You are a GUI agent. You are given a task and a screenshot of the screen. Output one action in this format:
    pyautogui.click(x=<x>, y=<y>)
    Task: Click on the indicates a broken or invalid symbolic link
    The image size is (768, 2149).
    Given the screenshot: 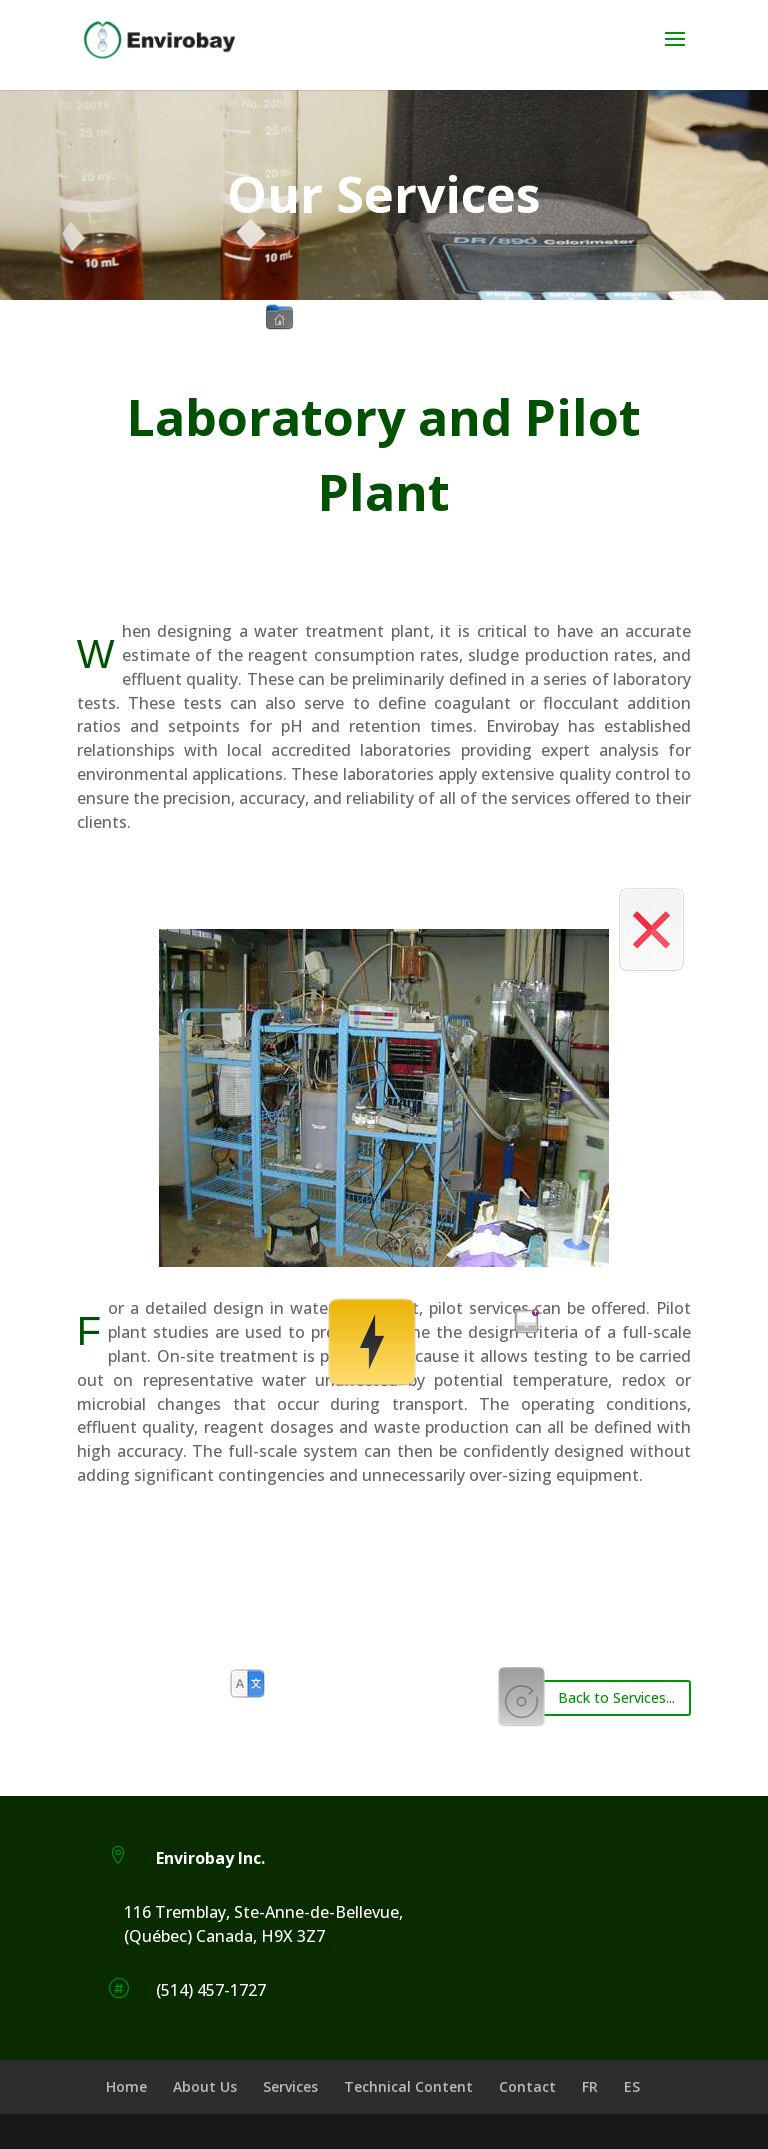 What is the action you would take?
    pyautogui.click(x=651, y=929)
    